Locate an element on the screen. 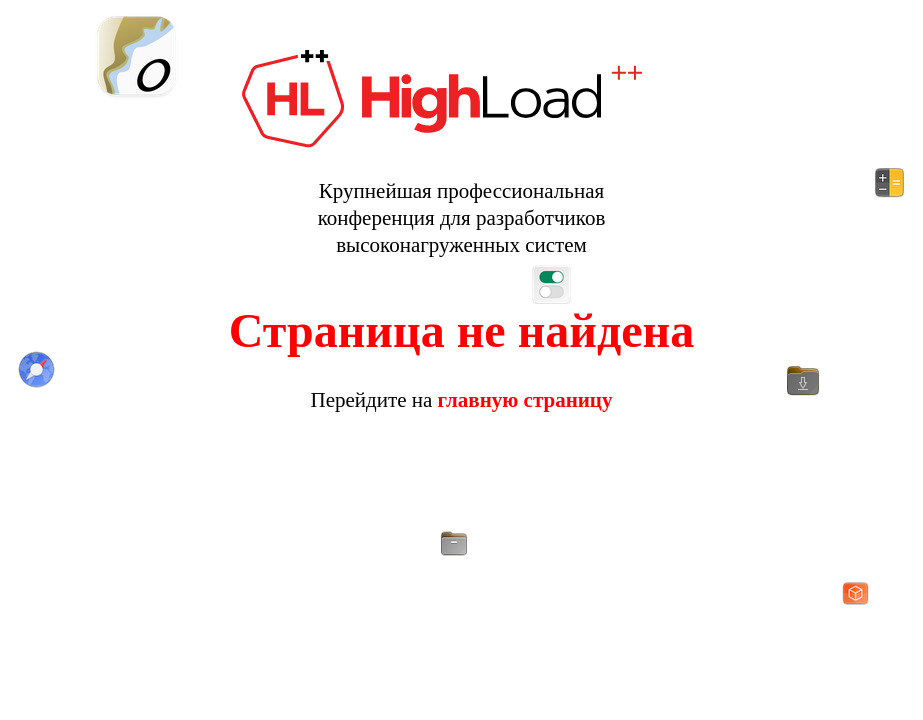 The width and height of the screenshot is (923, 720). access your downloads folder is located at coordinates (803, 380).